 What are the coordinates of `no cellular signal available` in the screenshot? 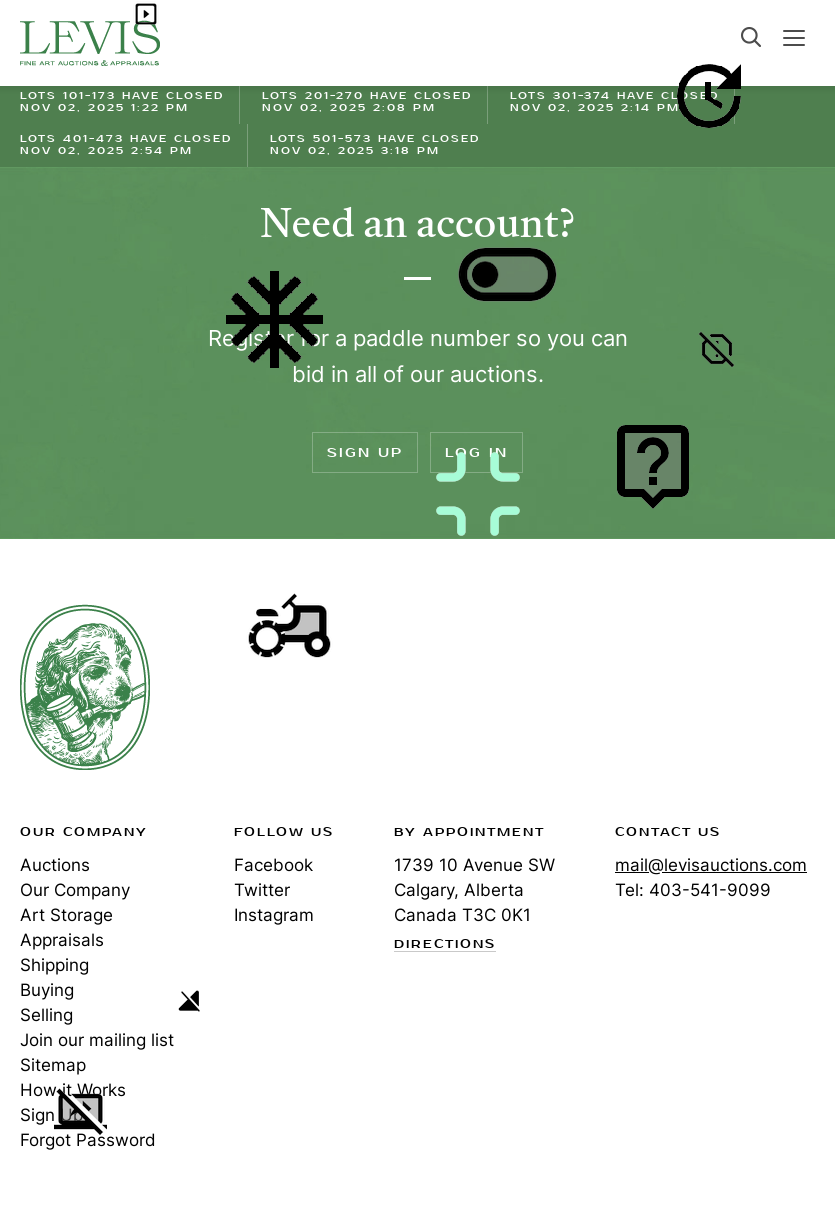 It's located at (190, 1001).